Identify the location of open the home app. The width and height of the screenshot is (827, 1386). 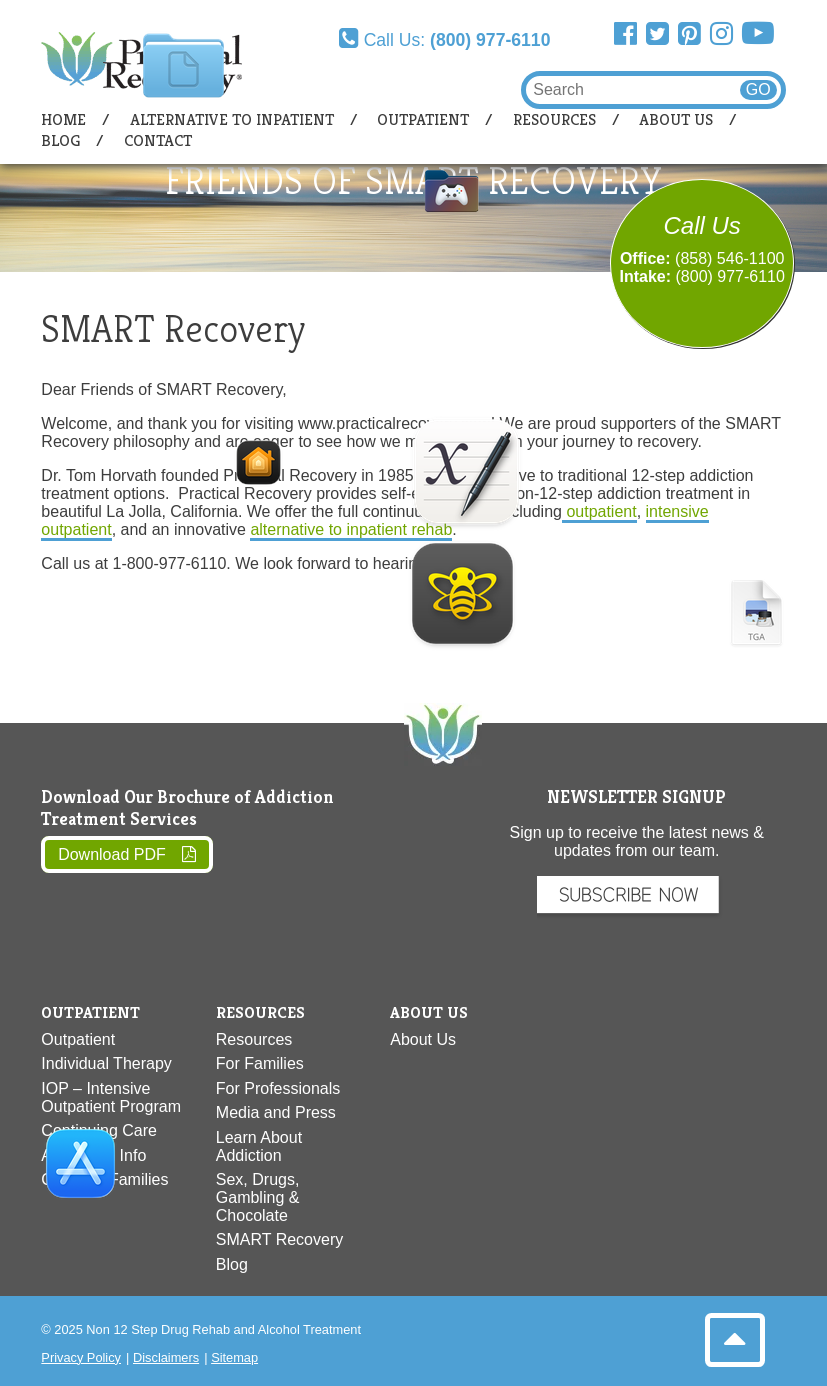
(258, 462).